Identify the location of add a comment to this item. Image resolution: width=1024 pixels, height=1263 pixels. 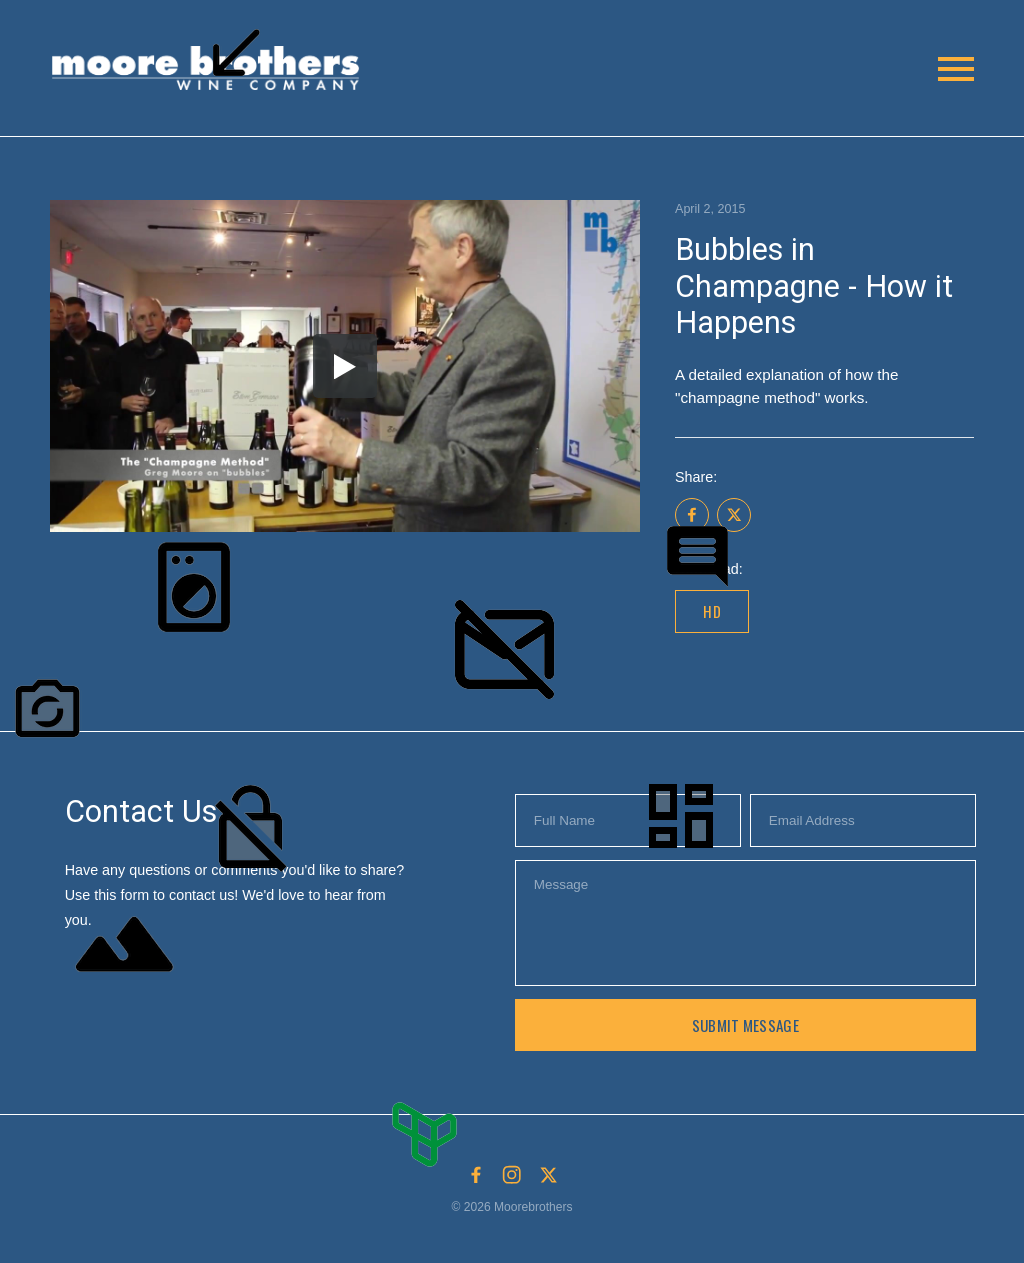
(697, 556).